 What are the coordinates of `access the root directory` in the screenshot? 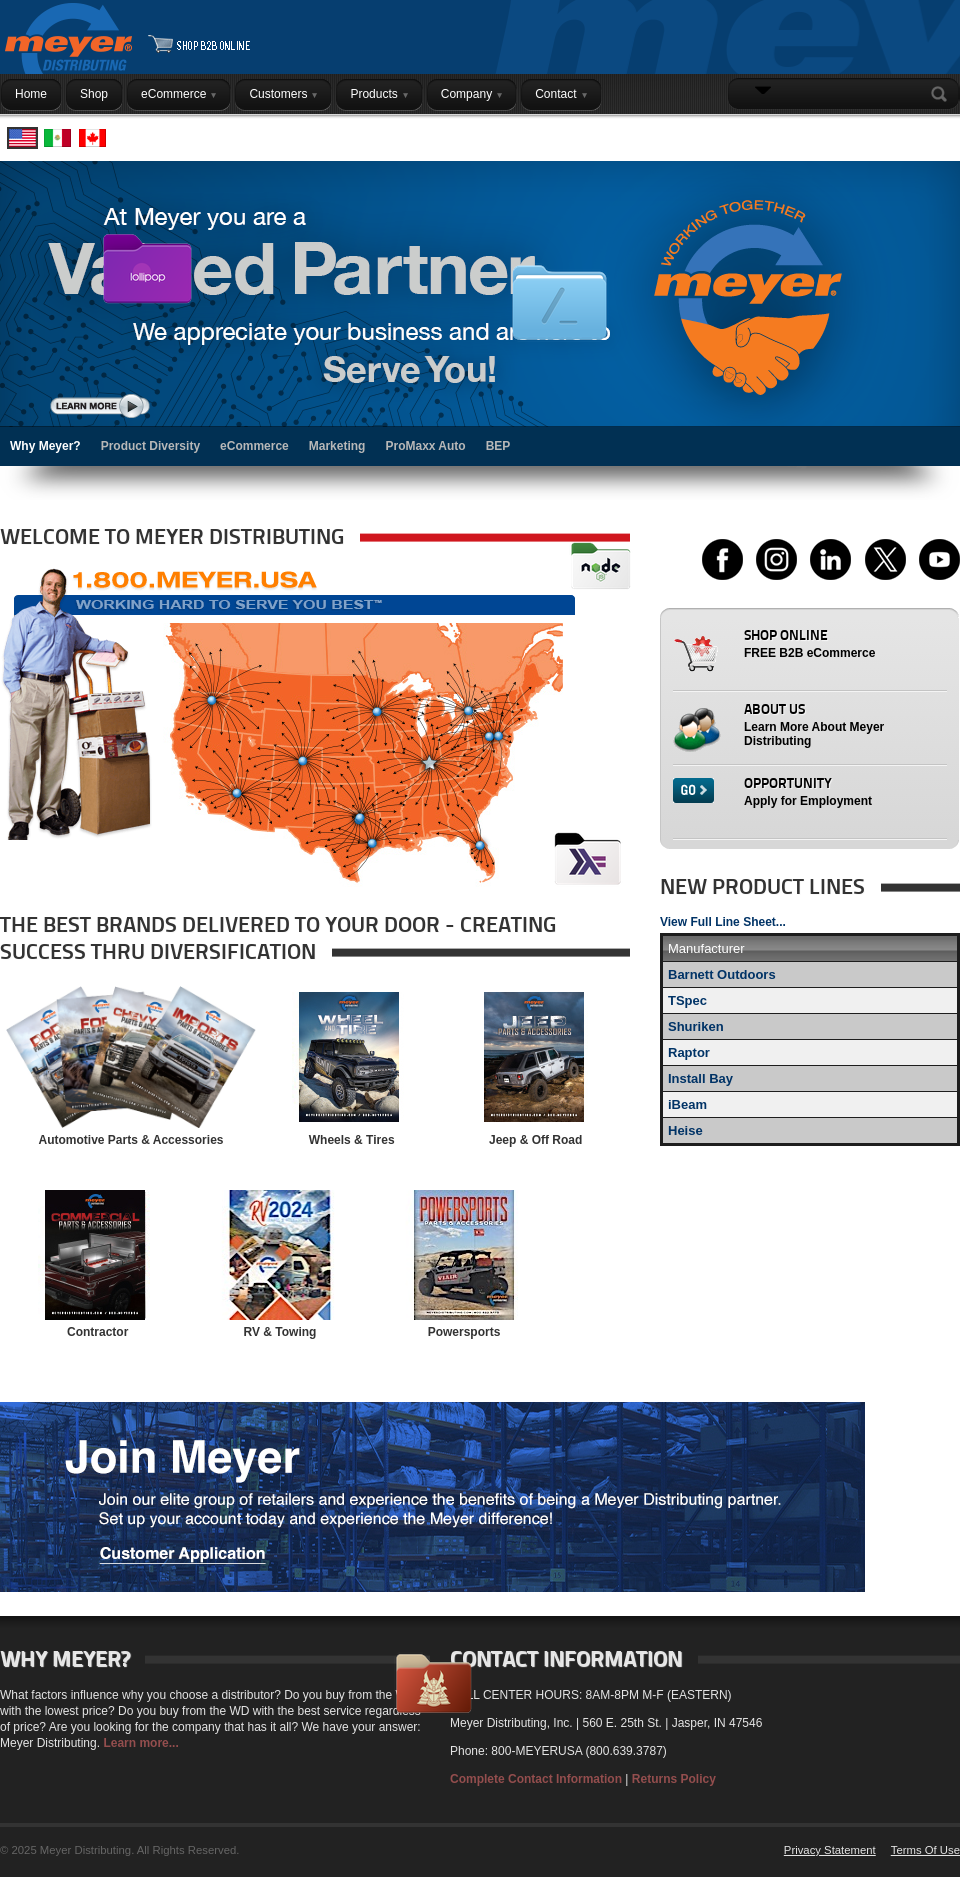 It's located at (559, 302).